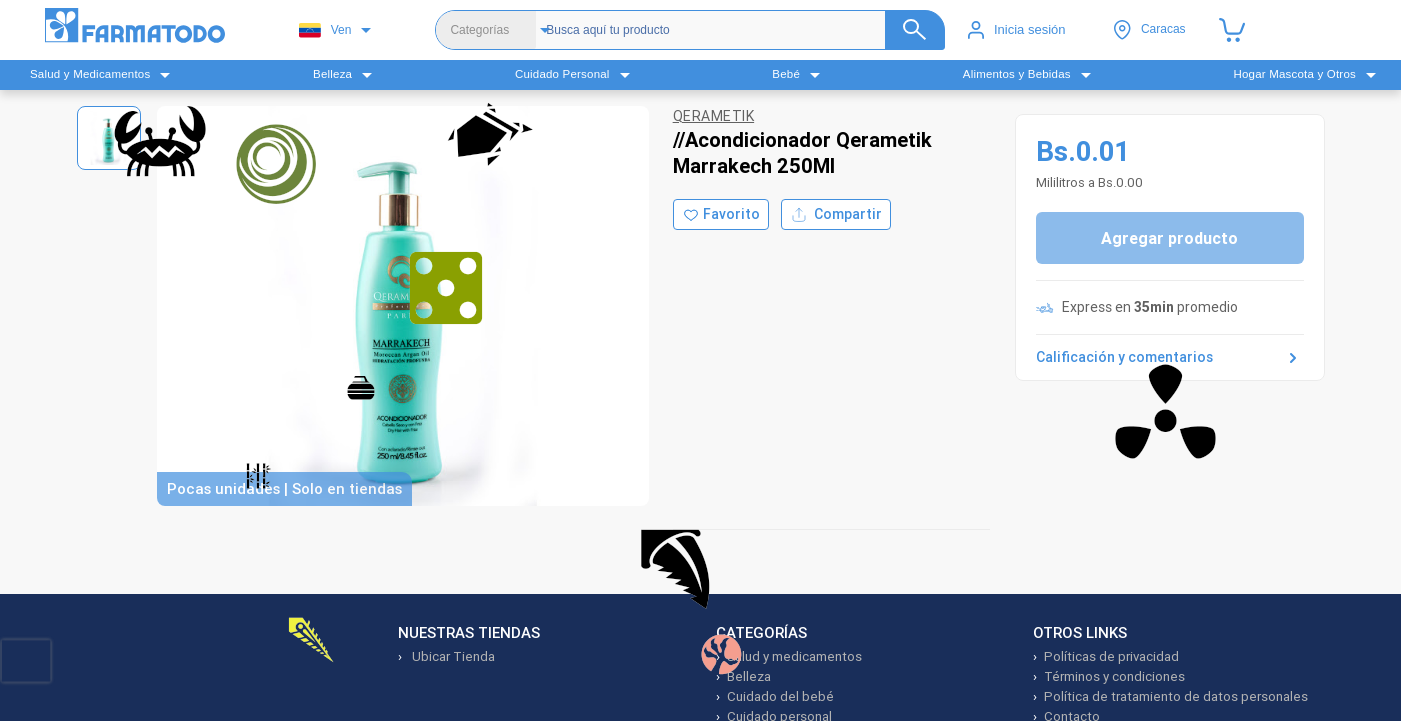 This screenshot has width=1401, height=721. I want to click on indicates radioactive or hazardous material, so click(1165, 411).